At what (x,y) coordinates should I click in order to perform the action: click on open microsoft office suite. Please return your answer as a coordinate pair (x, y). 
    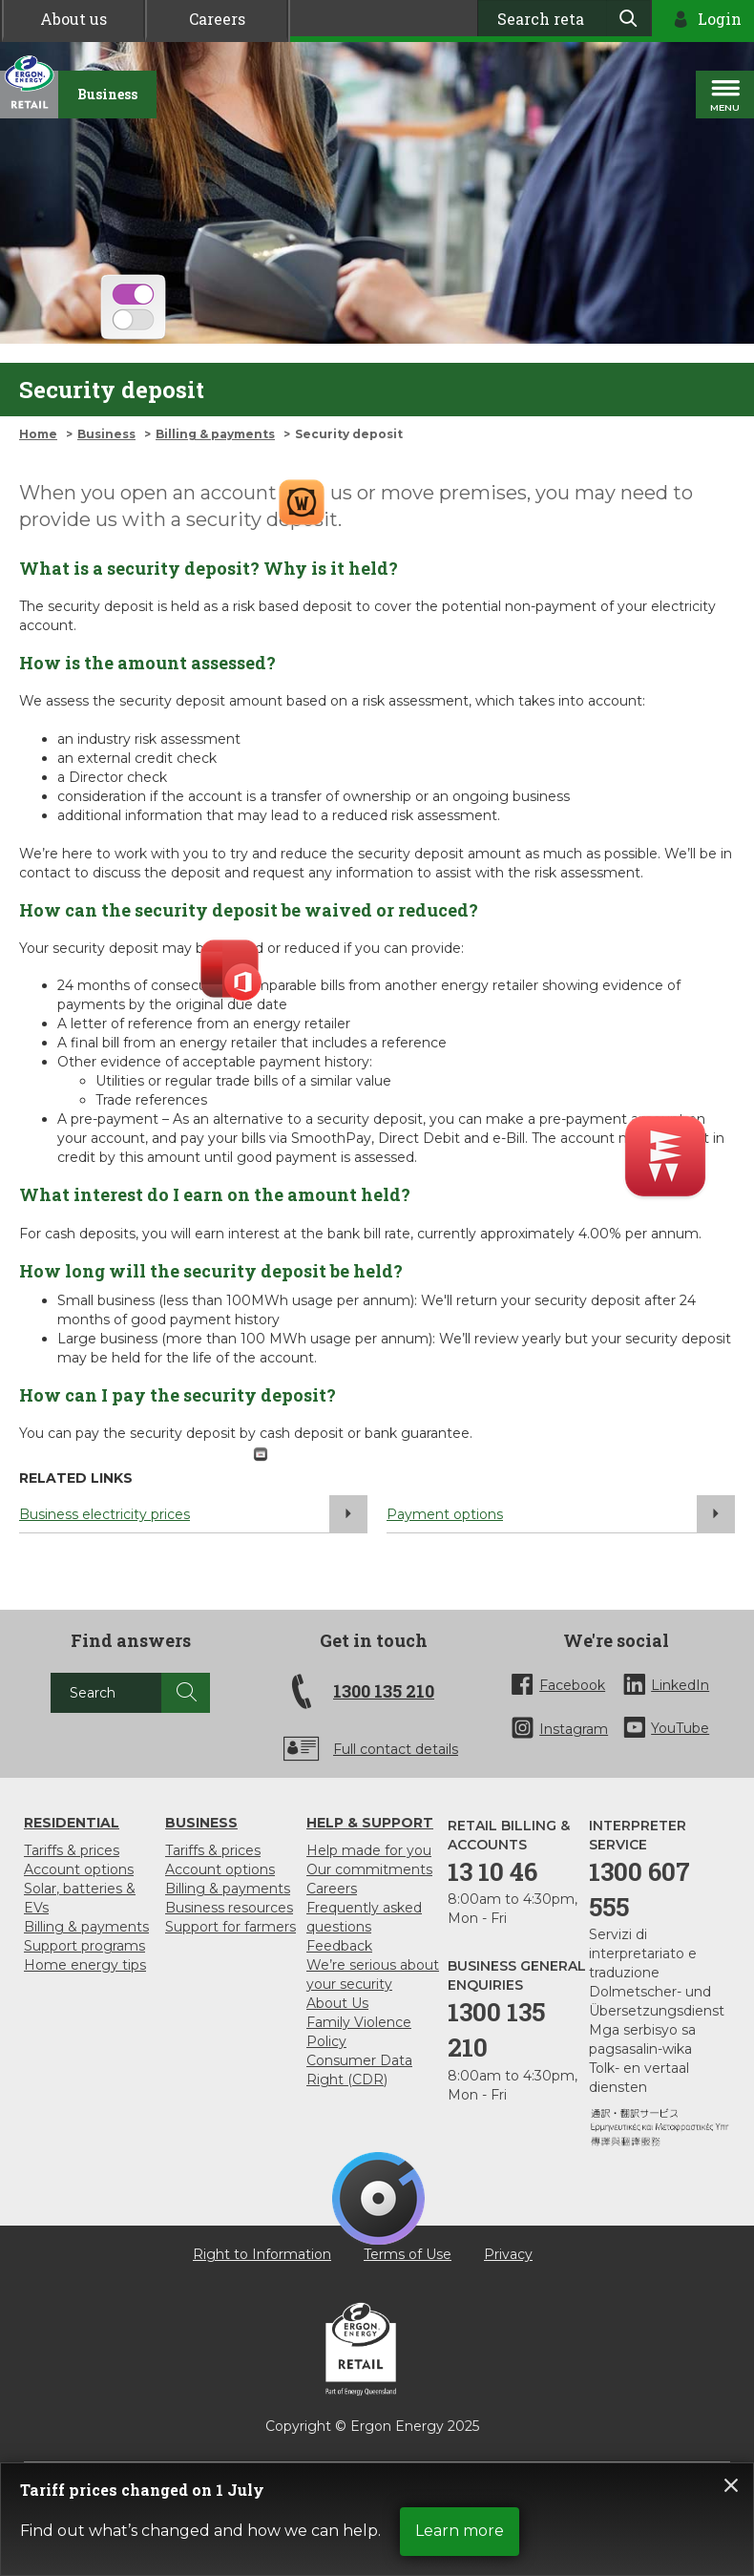
    Looking at the image, I should click on (229, 968).